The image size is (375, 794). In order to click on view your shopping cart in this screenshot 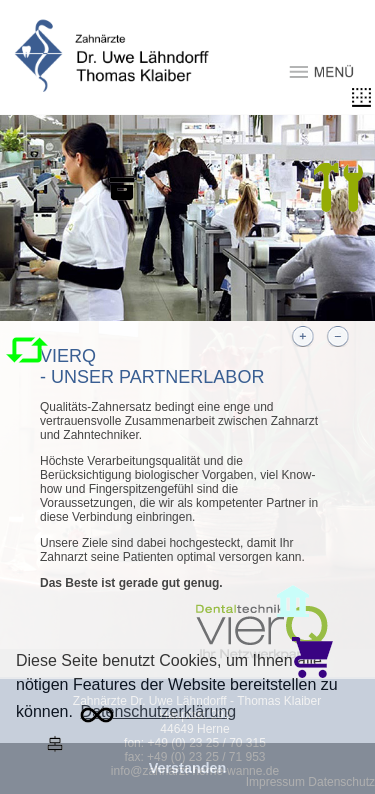, I will do `click(312, 657)`.